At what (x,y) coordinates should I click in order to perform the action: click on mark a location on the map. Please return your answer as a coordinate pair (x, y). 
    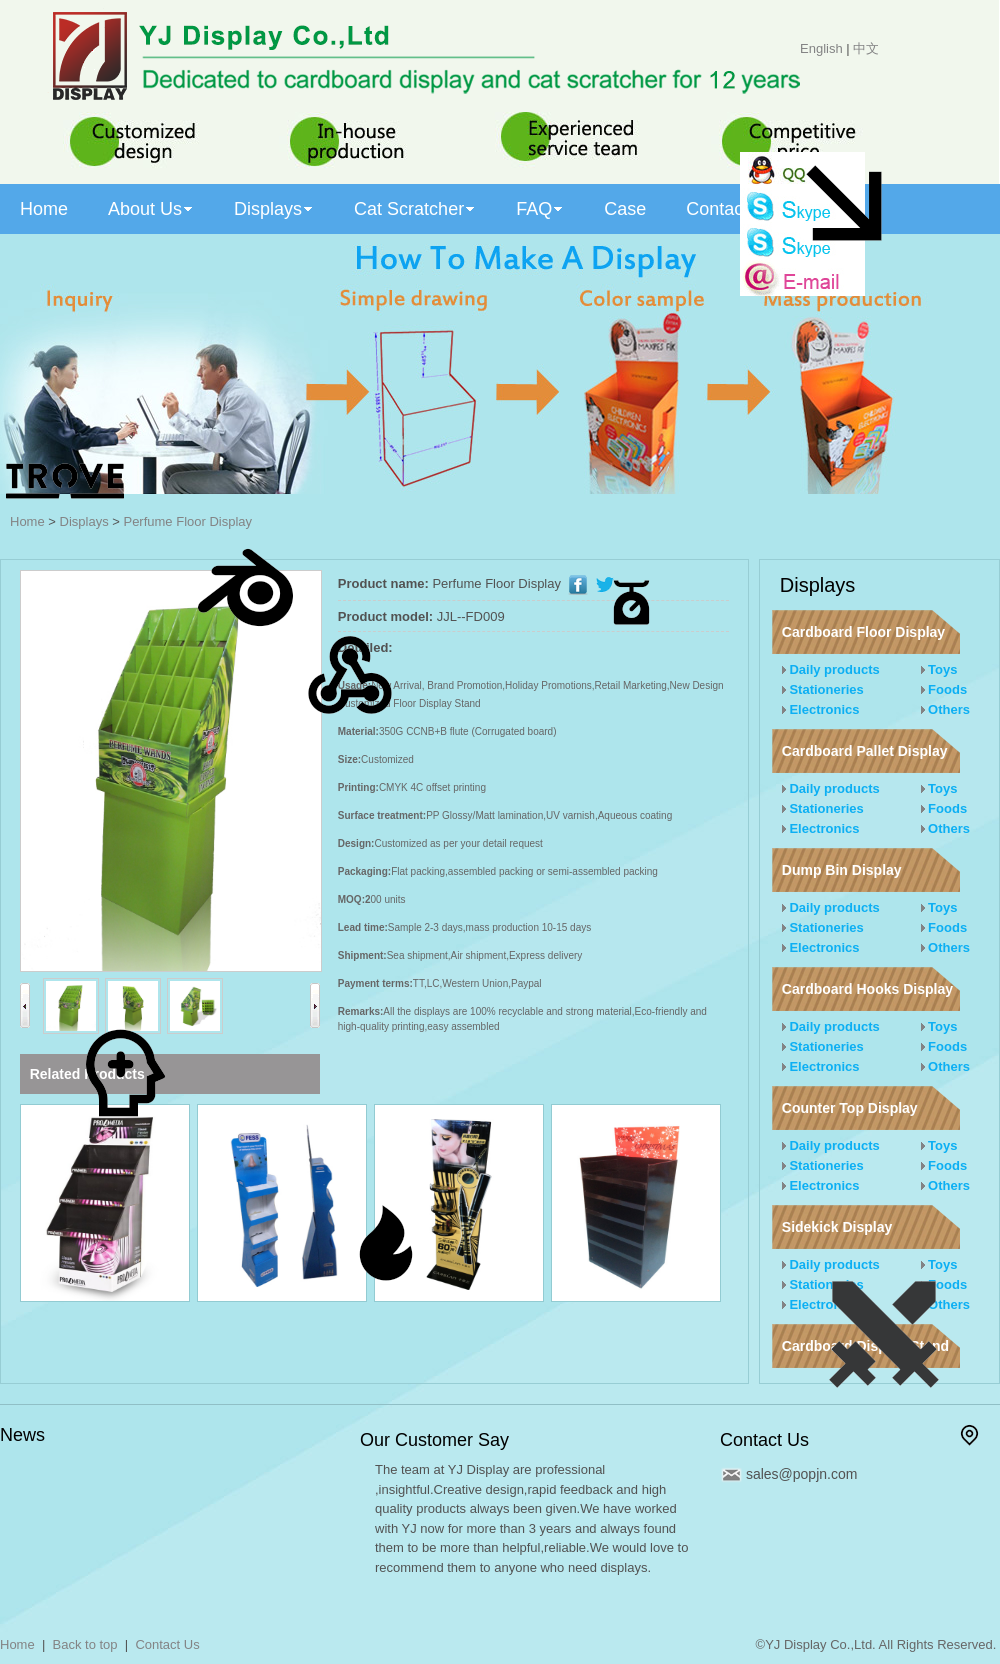
    Looking at the image, I should click on (969, 1434).